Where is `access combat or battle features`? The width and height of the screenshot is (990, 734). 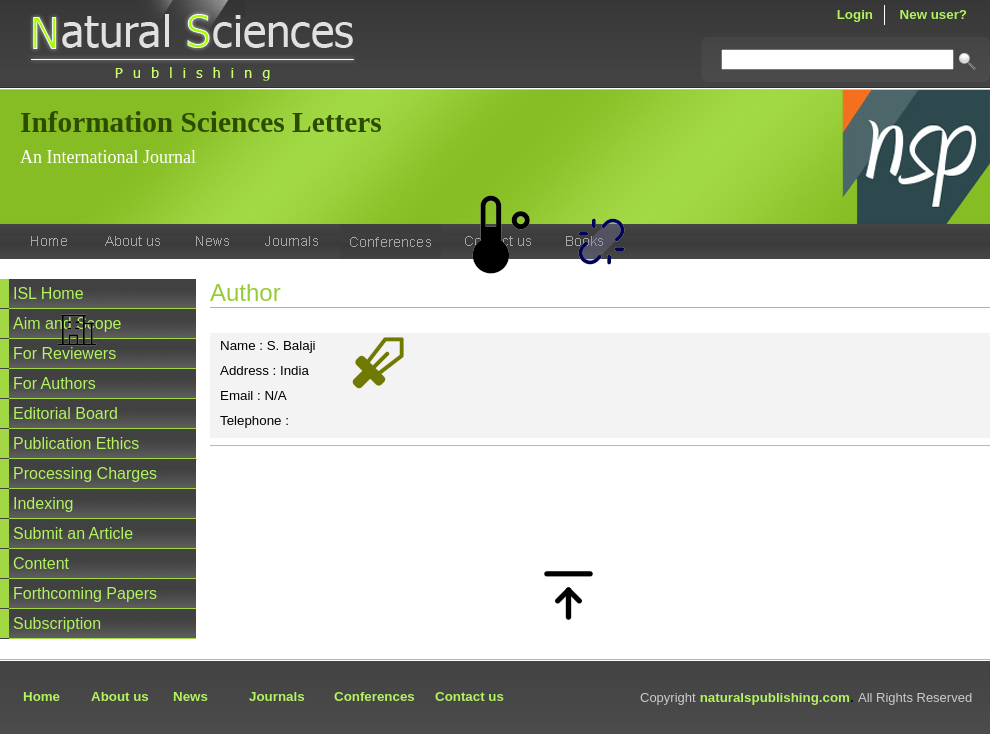
access combat or battle features is located at coordinates (379, 362).